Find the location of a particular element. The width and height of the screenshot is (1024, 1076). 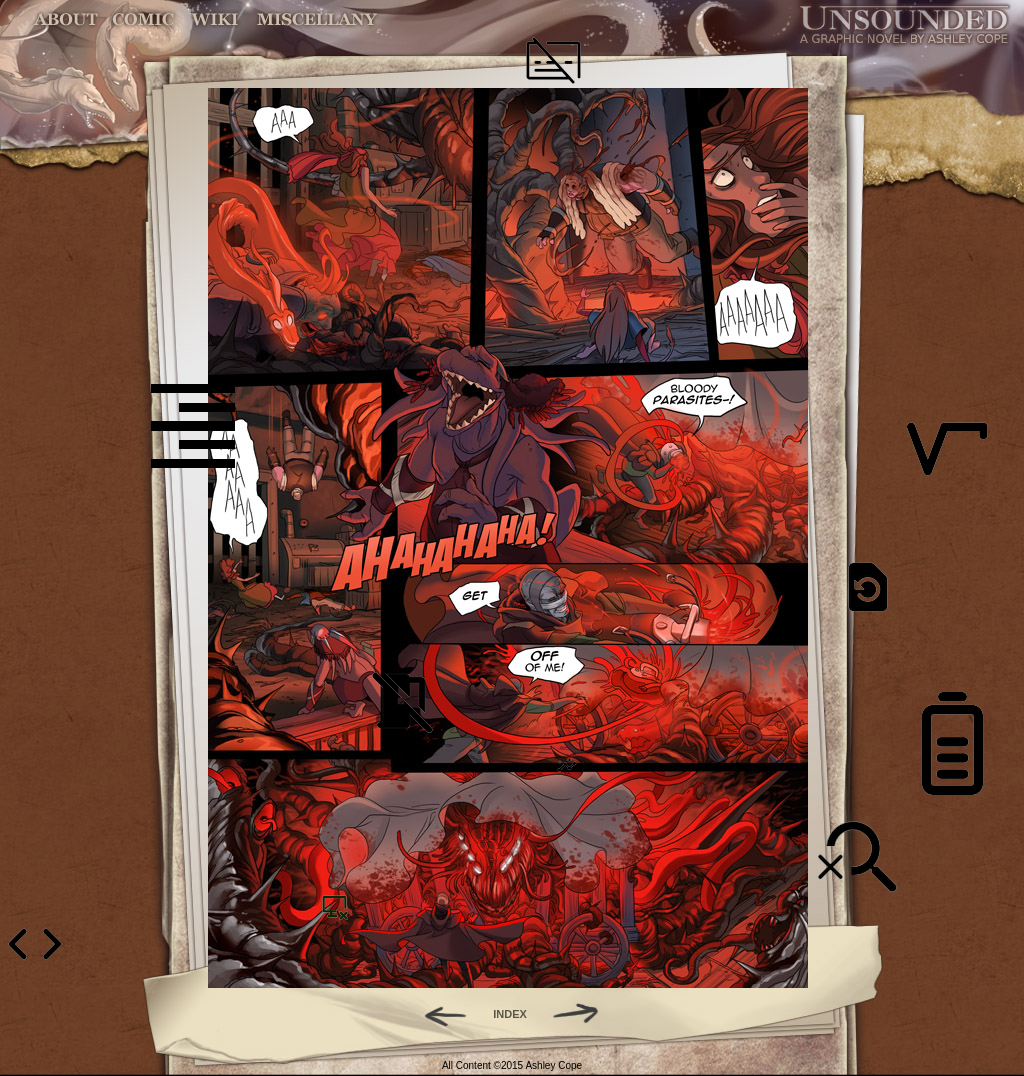

disconnect or remove desktop device is located at coordinates (334, 906).